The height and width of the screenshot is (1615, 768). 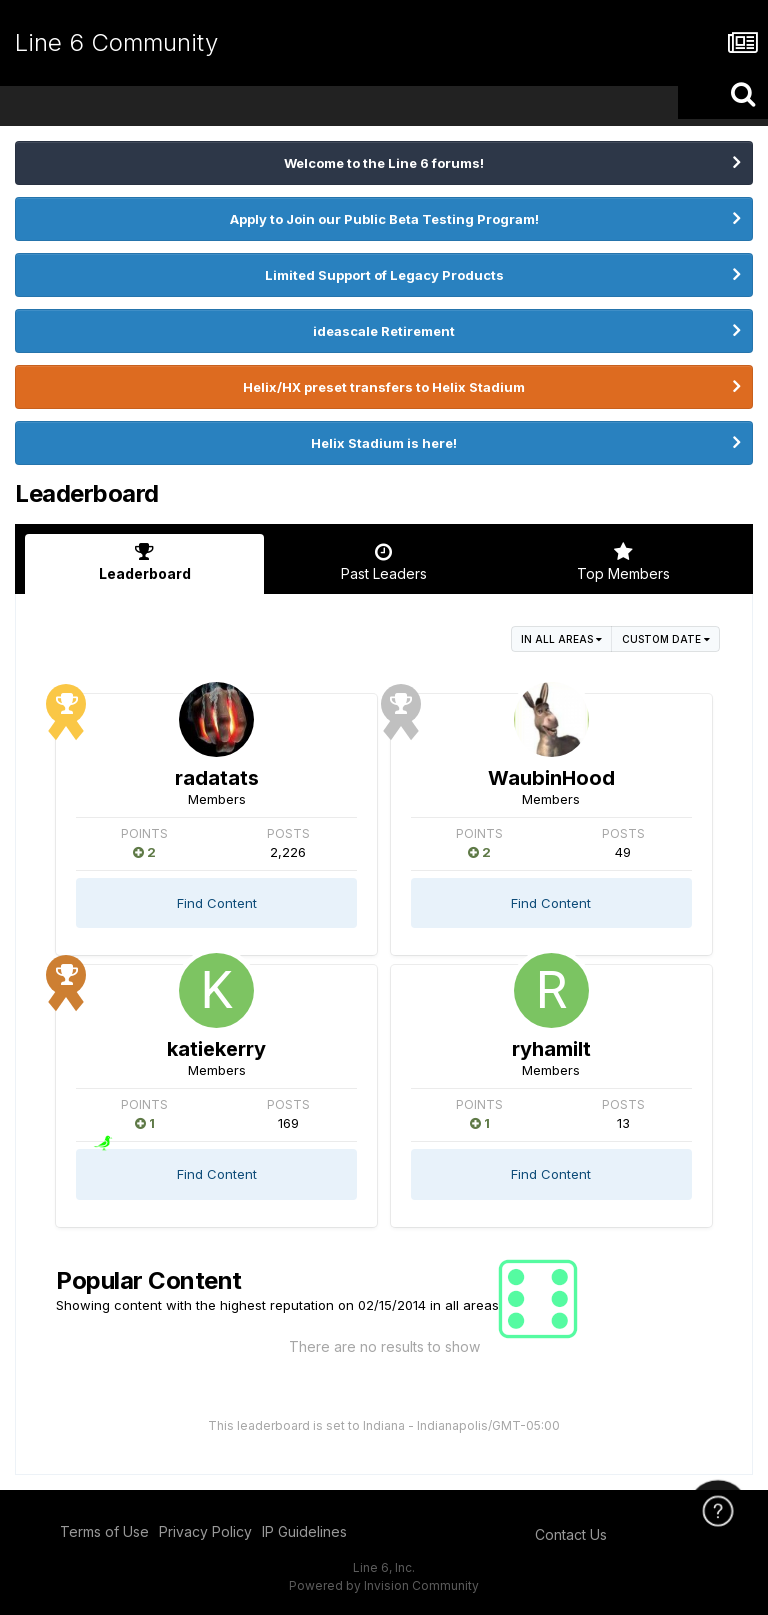 I want to click on indicates a dice roll result of six, so click(x=538, y=1299).